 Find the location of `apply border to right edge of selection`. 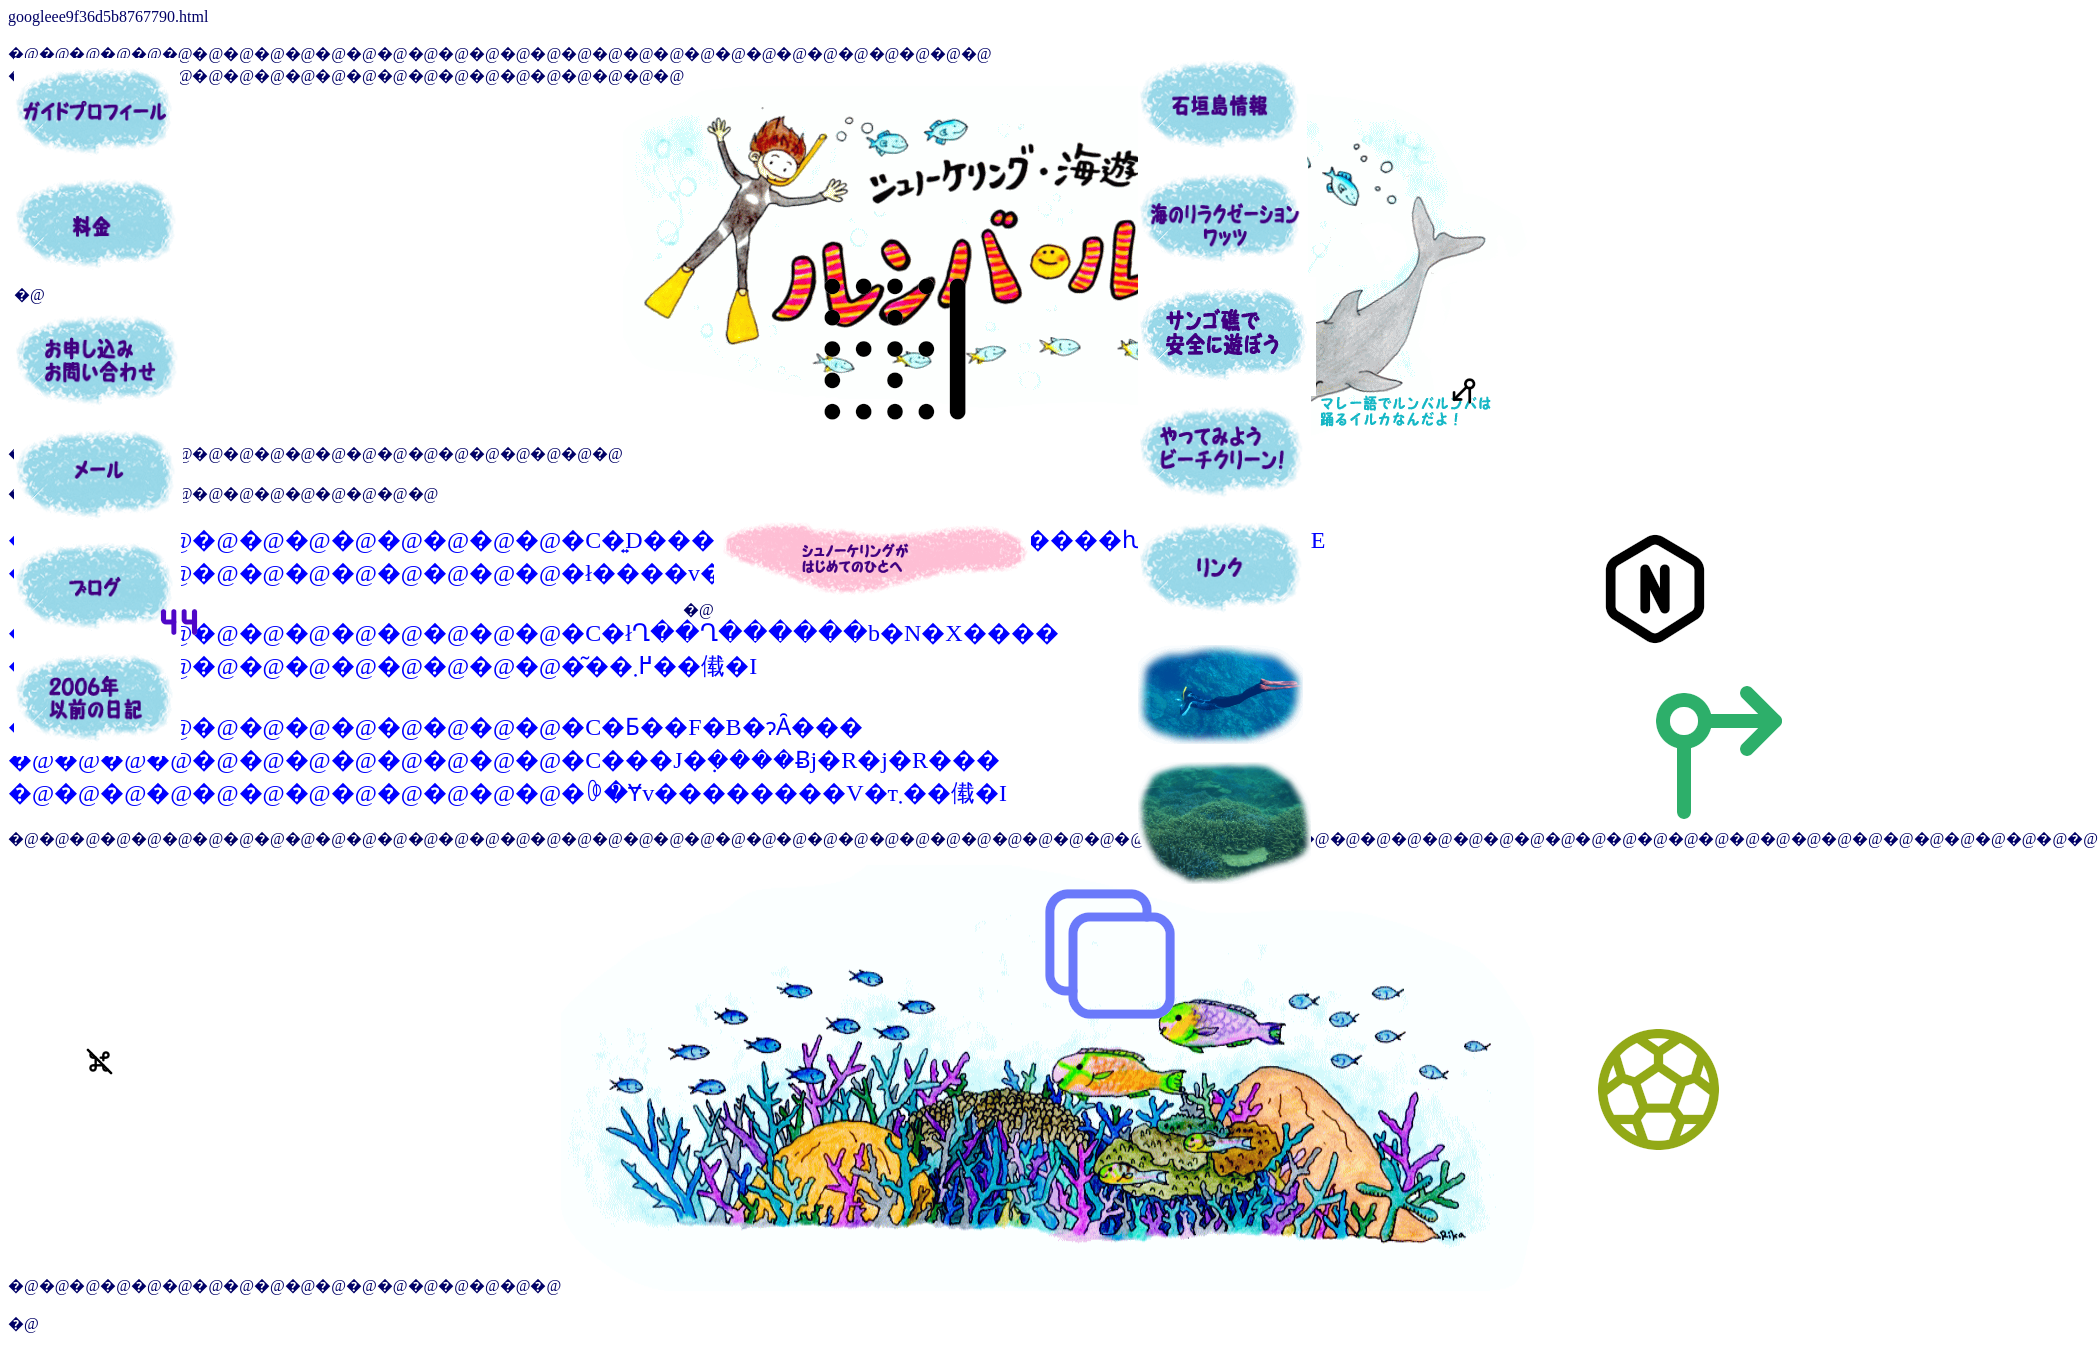

apply border to right edge of selection is located at coordinates (895, 349).